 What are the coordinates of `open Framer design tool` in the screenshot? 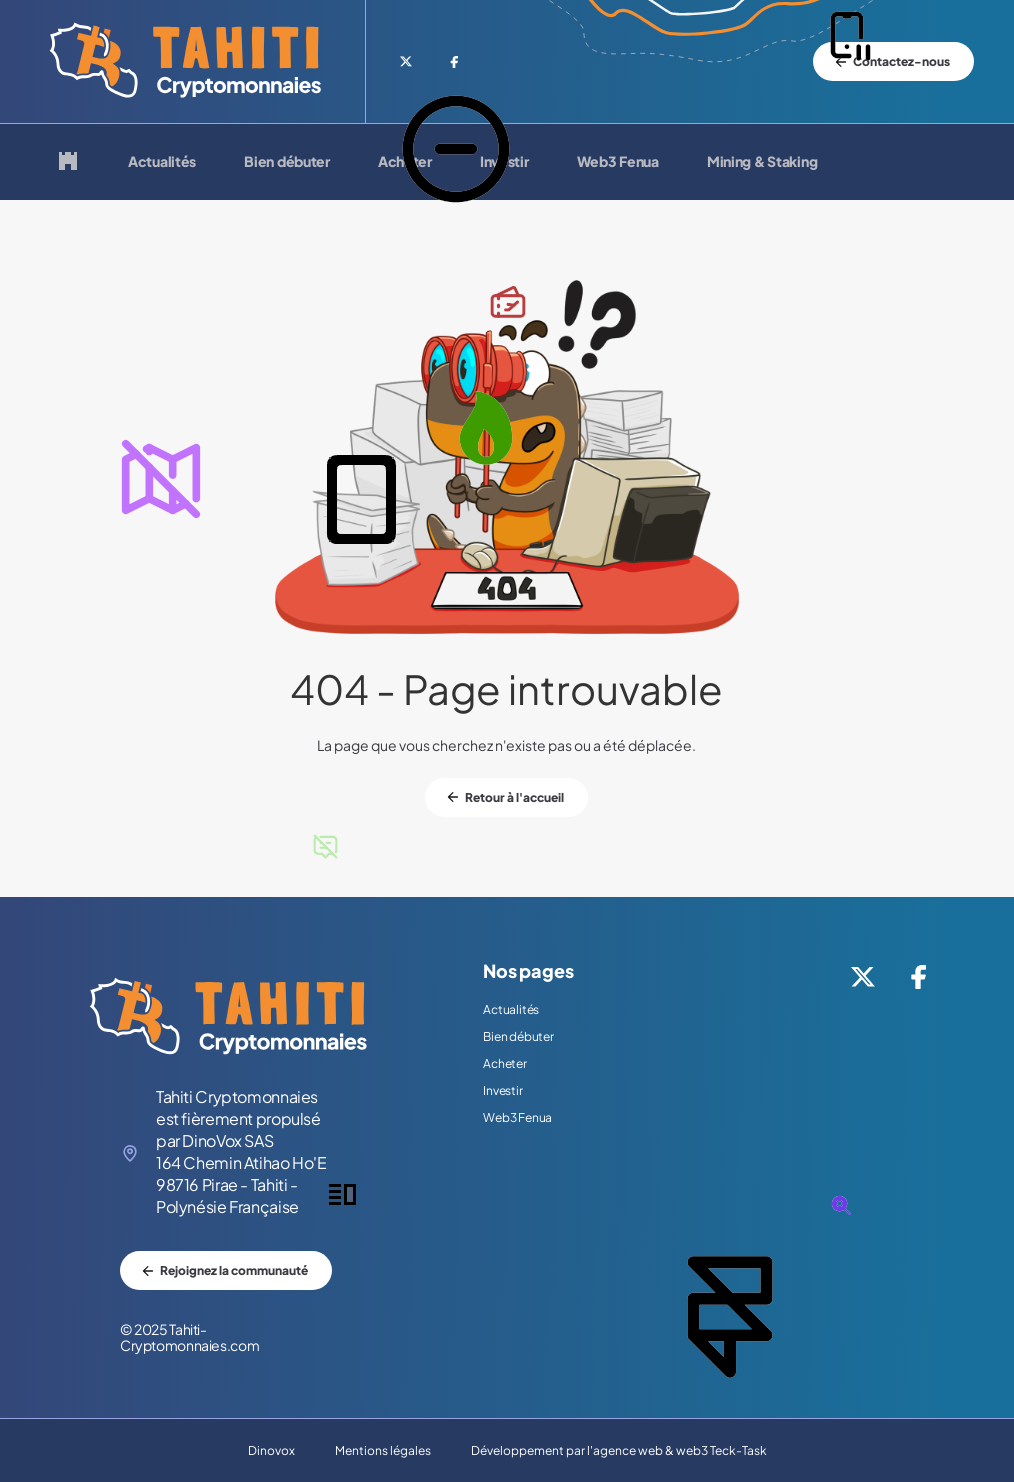 It's located at (730, 1317).